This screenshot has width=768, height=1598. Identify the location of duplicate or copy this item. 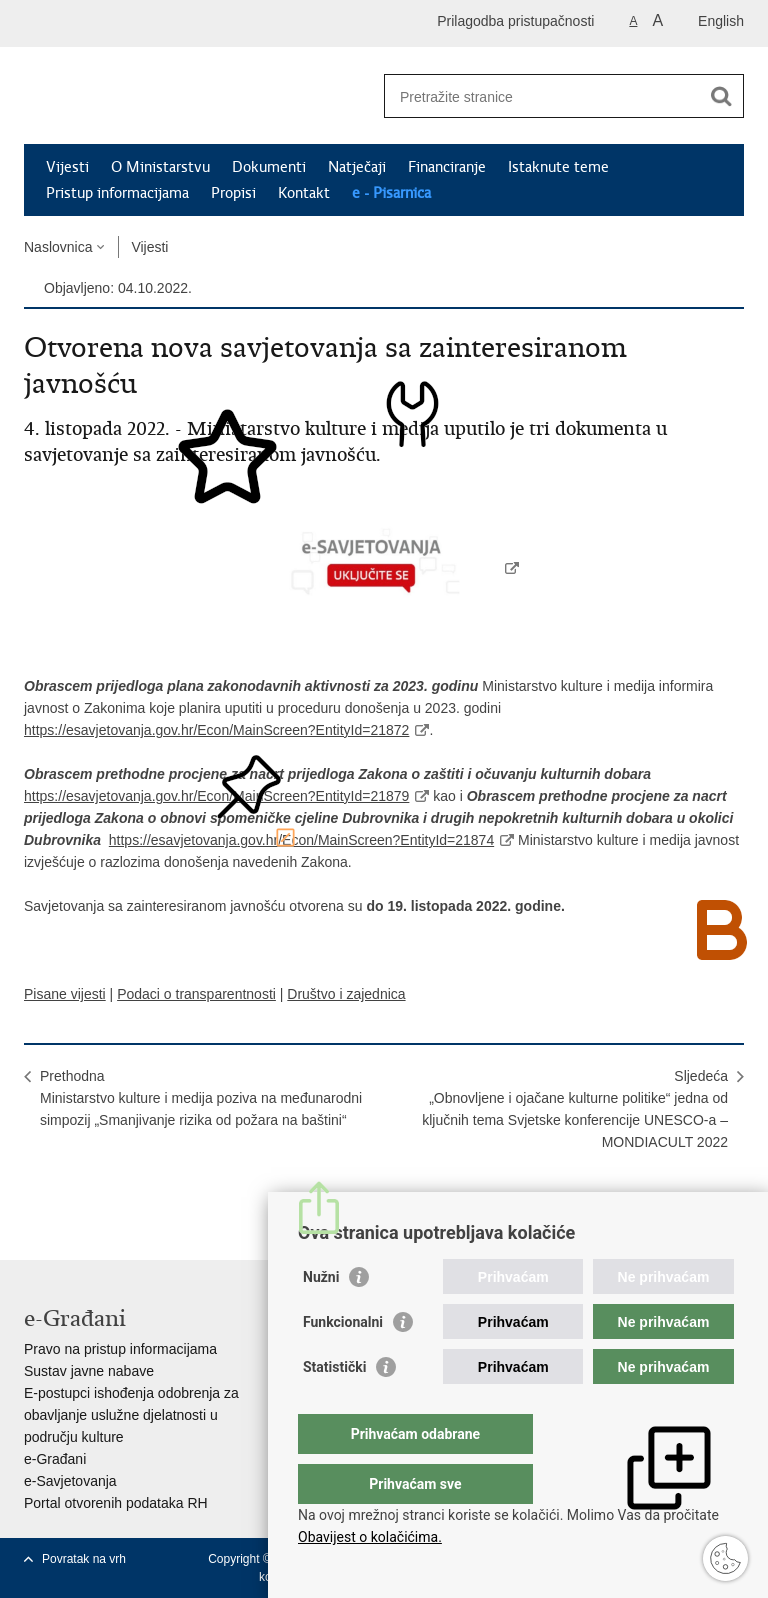
(669, 1468).